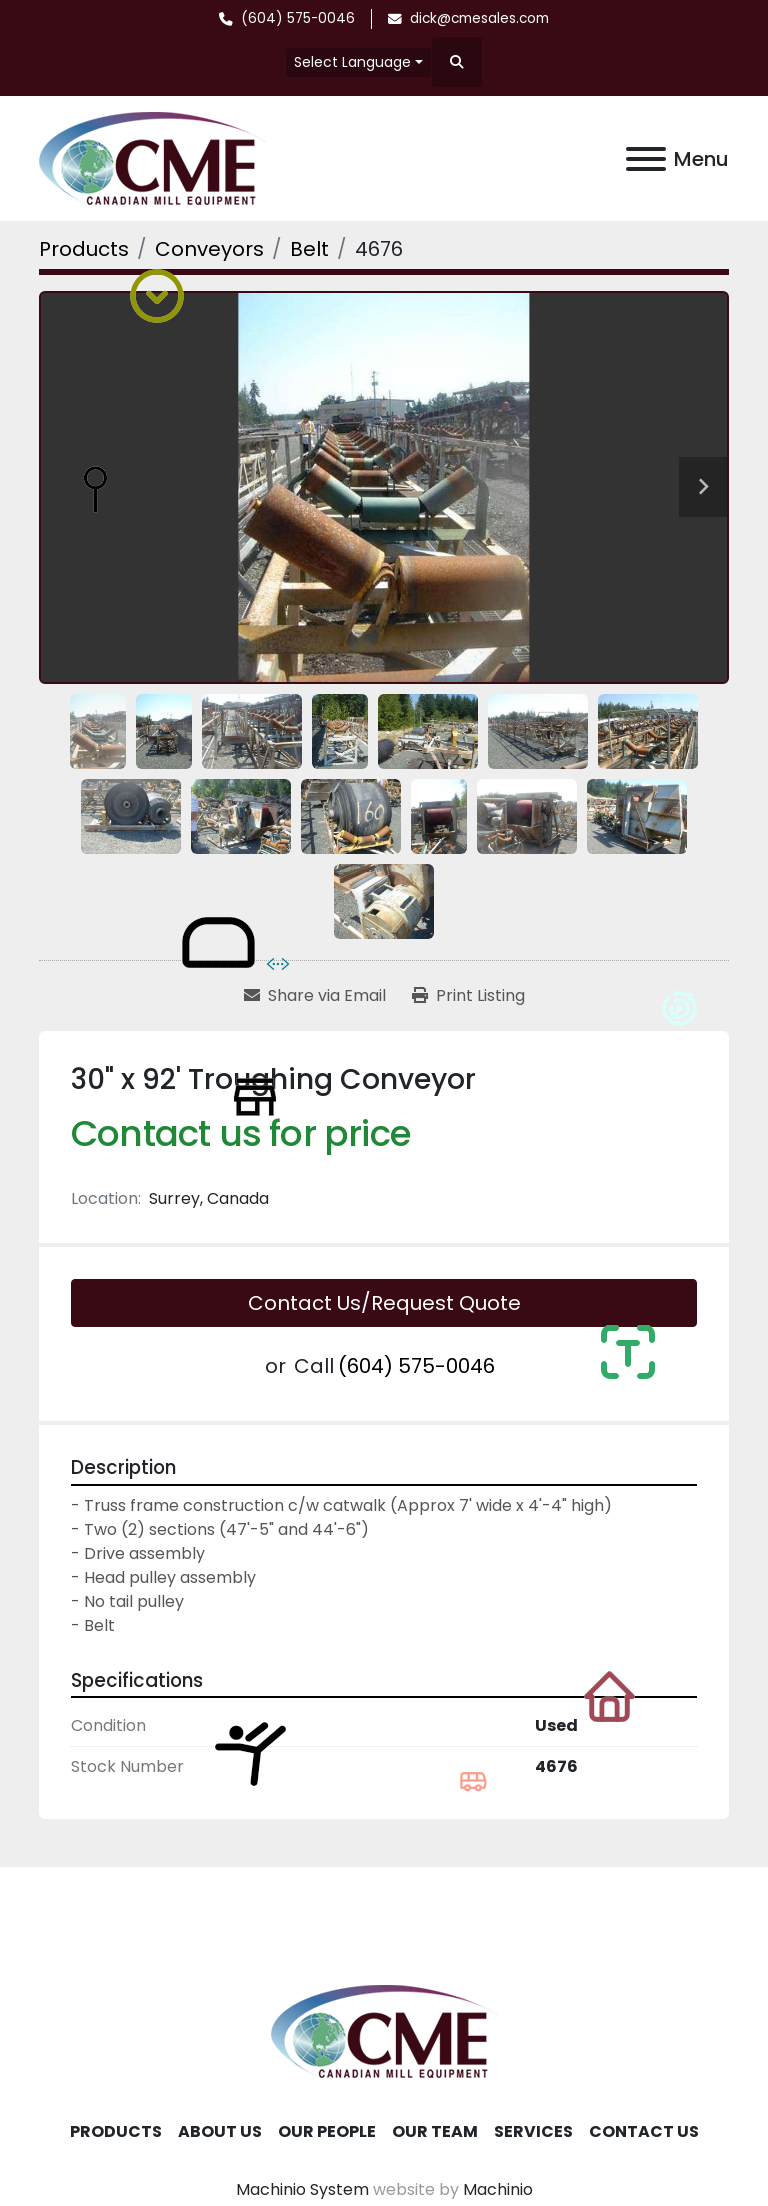  What do you see at coordinates (679, 1008) in the screenshot?
I see `explore the universe or cosmos section` at bounding box center [679, 1008].